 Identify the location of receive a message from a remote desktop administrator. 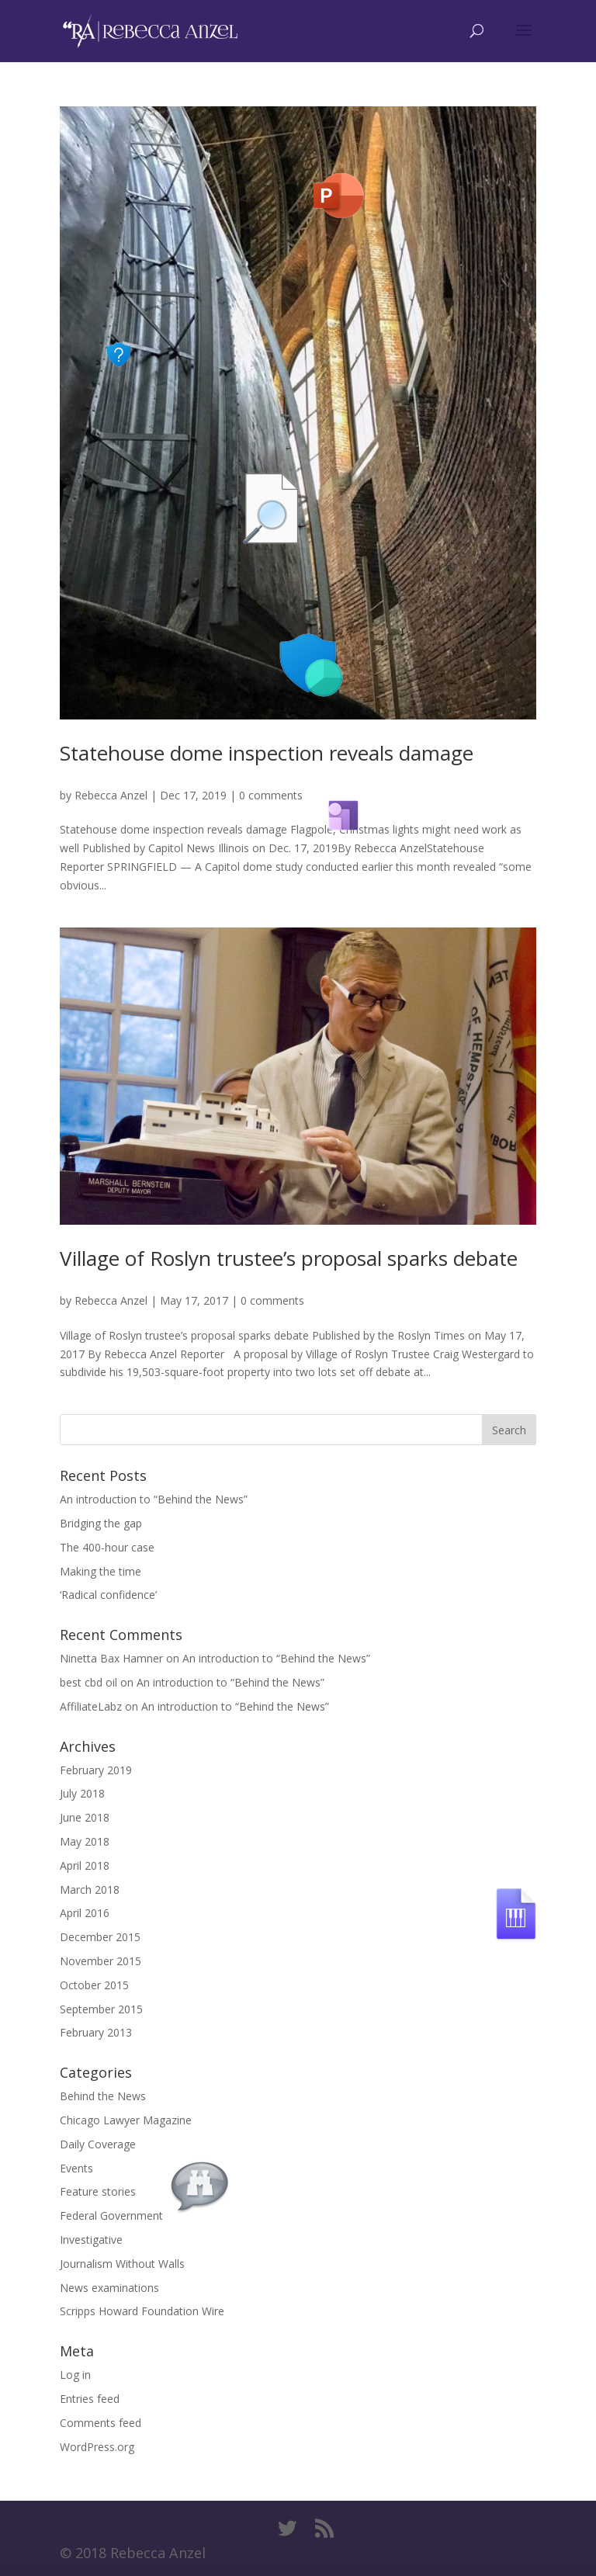
(199, 2192).